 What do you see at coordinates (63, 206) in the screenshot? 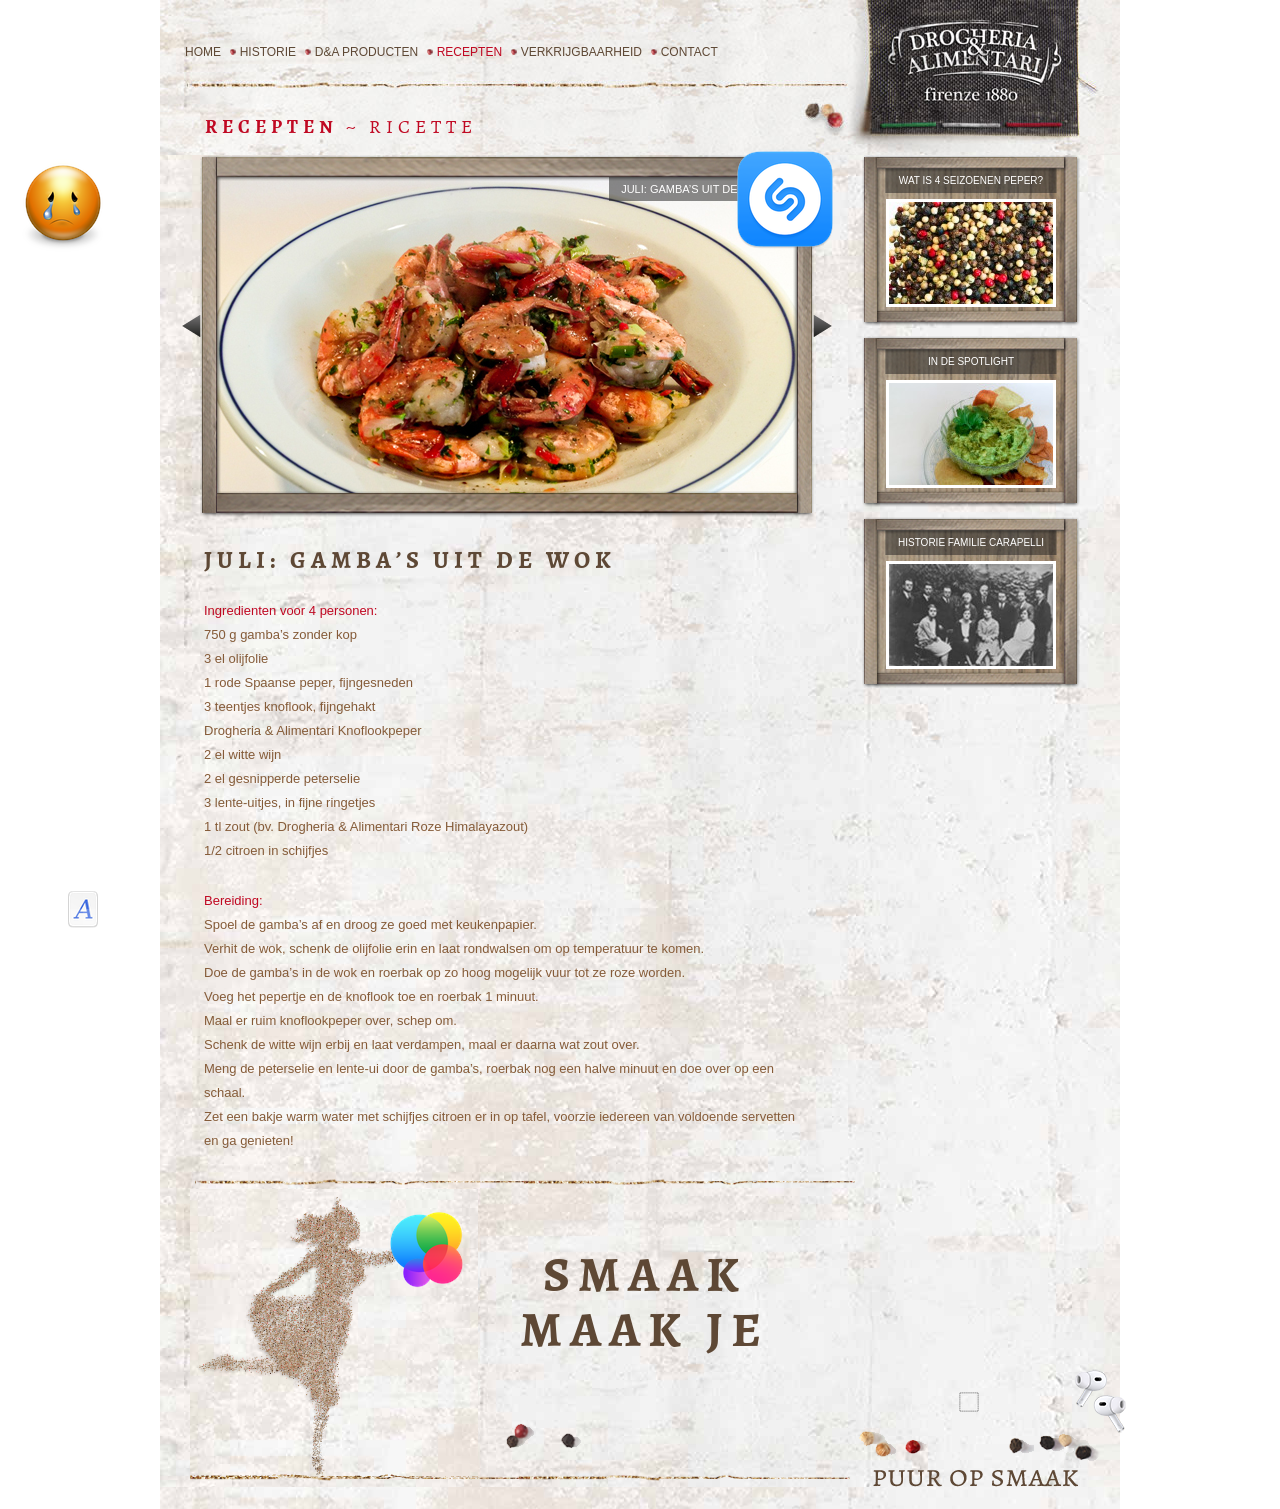
I see `indicates sadness or disappointment in a reaction` at bounding box center [63, 206].